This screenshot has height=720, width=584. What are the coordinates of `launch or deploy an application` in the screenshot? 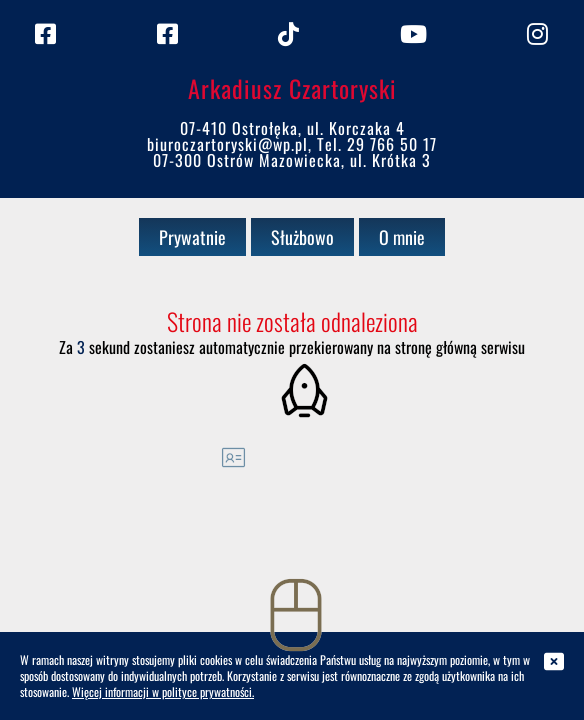 It's located at (304, 392).